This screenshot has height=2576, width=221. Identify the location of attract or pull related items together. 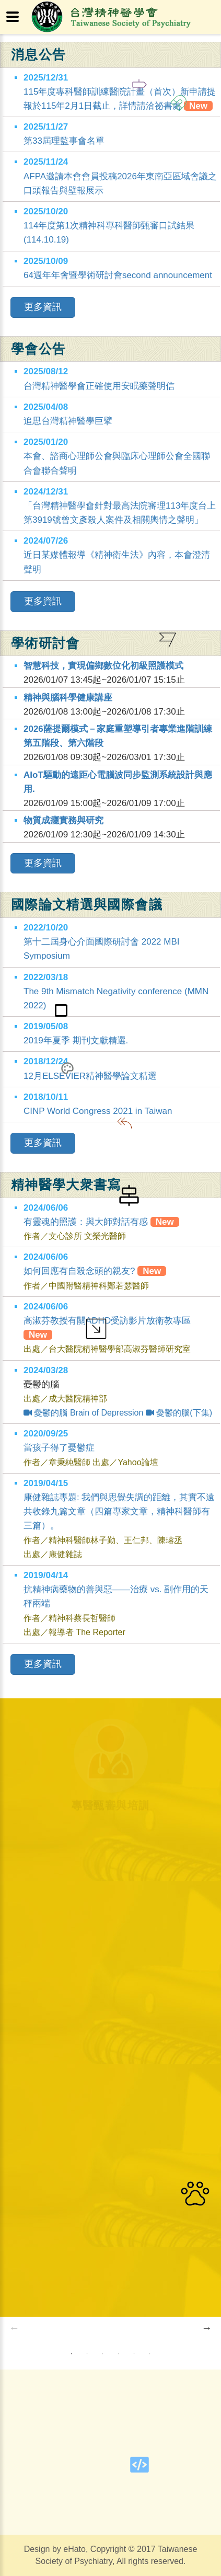
(179, 102).